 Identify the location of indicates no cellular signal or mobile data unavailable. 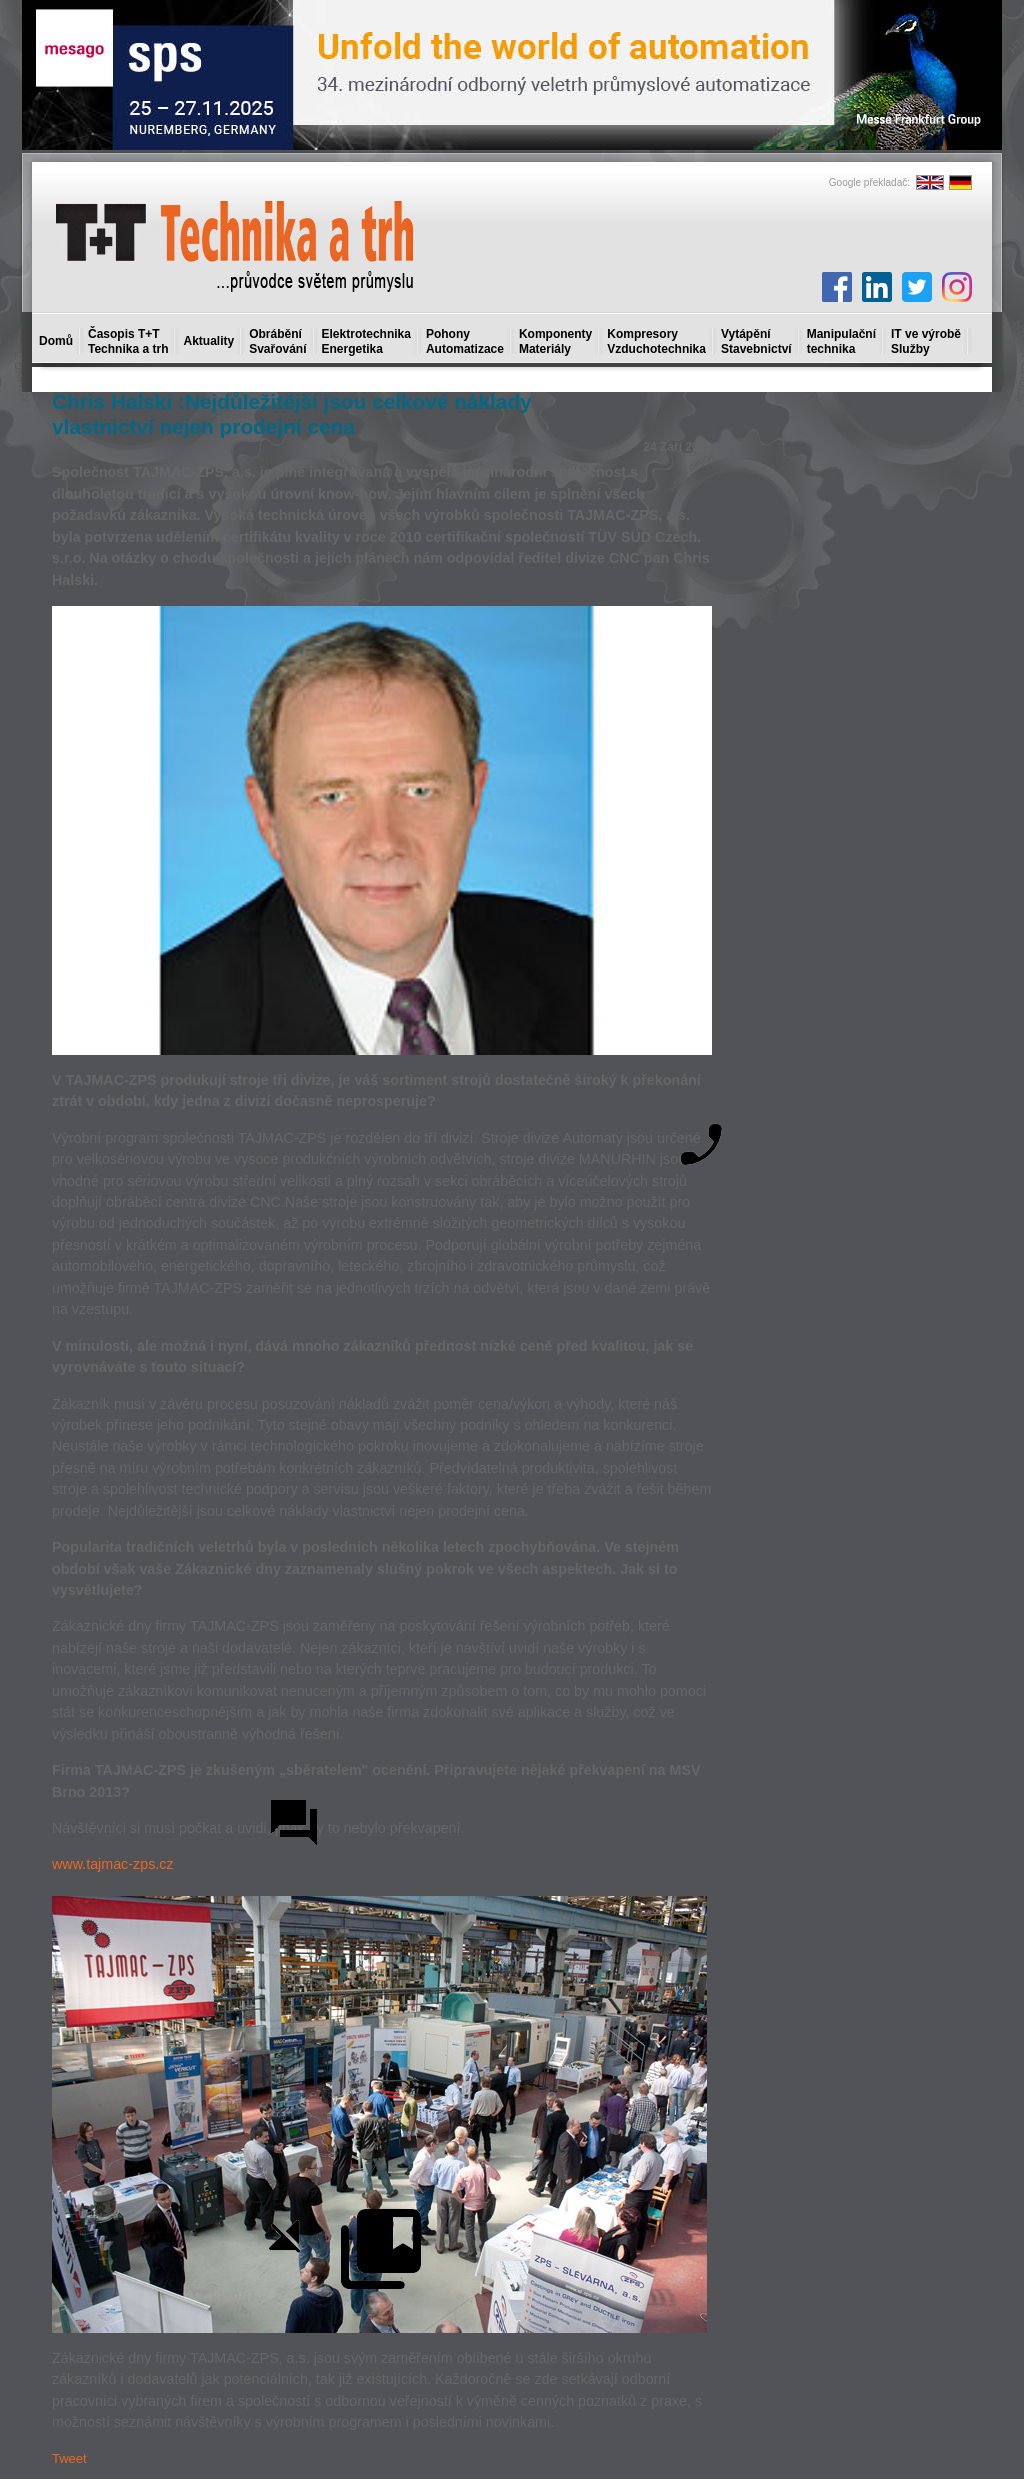
(284, 2235).